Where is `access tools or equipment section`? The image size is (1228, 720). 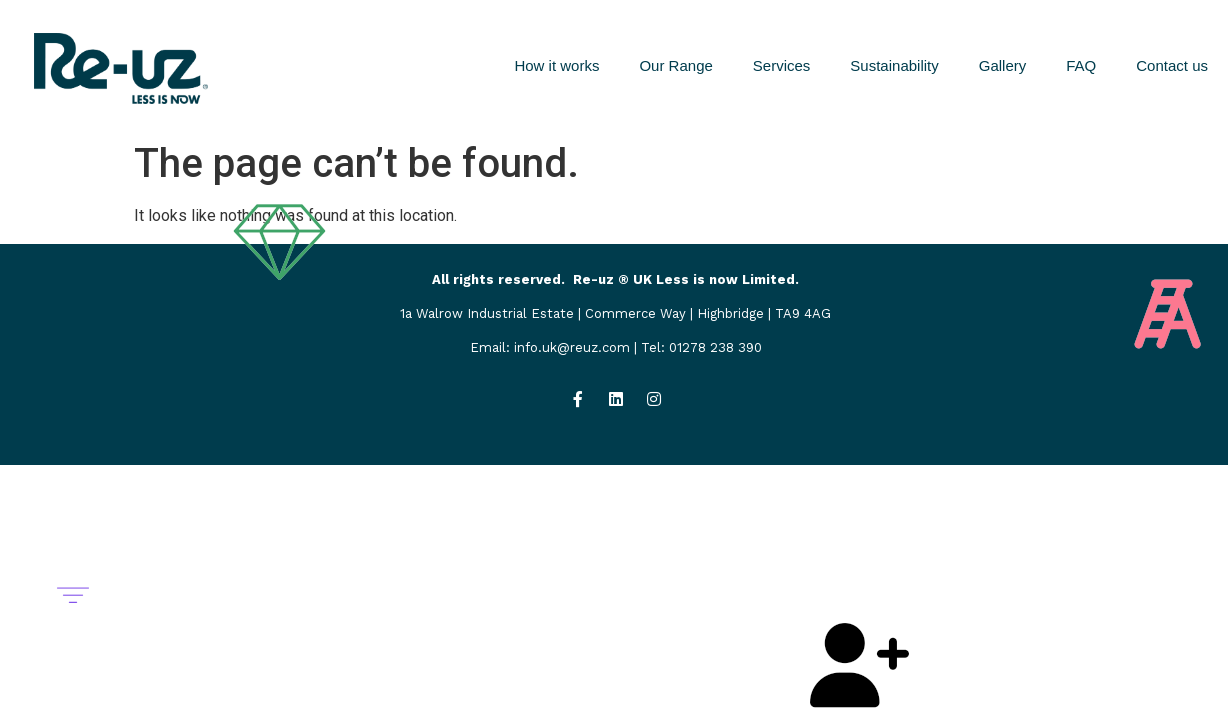
access tools or equipment section is located at coordinates (1169, 314).